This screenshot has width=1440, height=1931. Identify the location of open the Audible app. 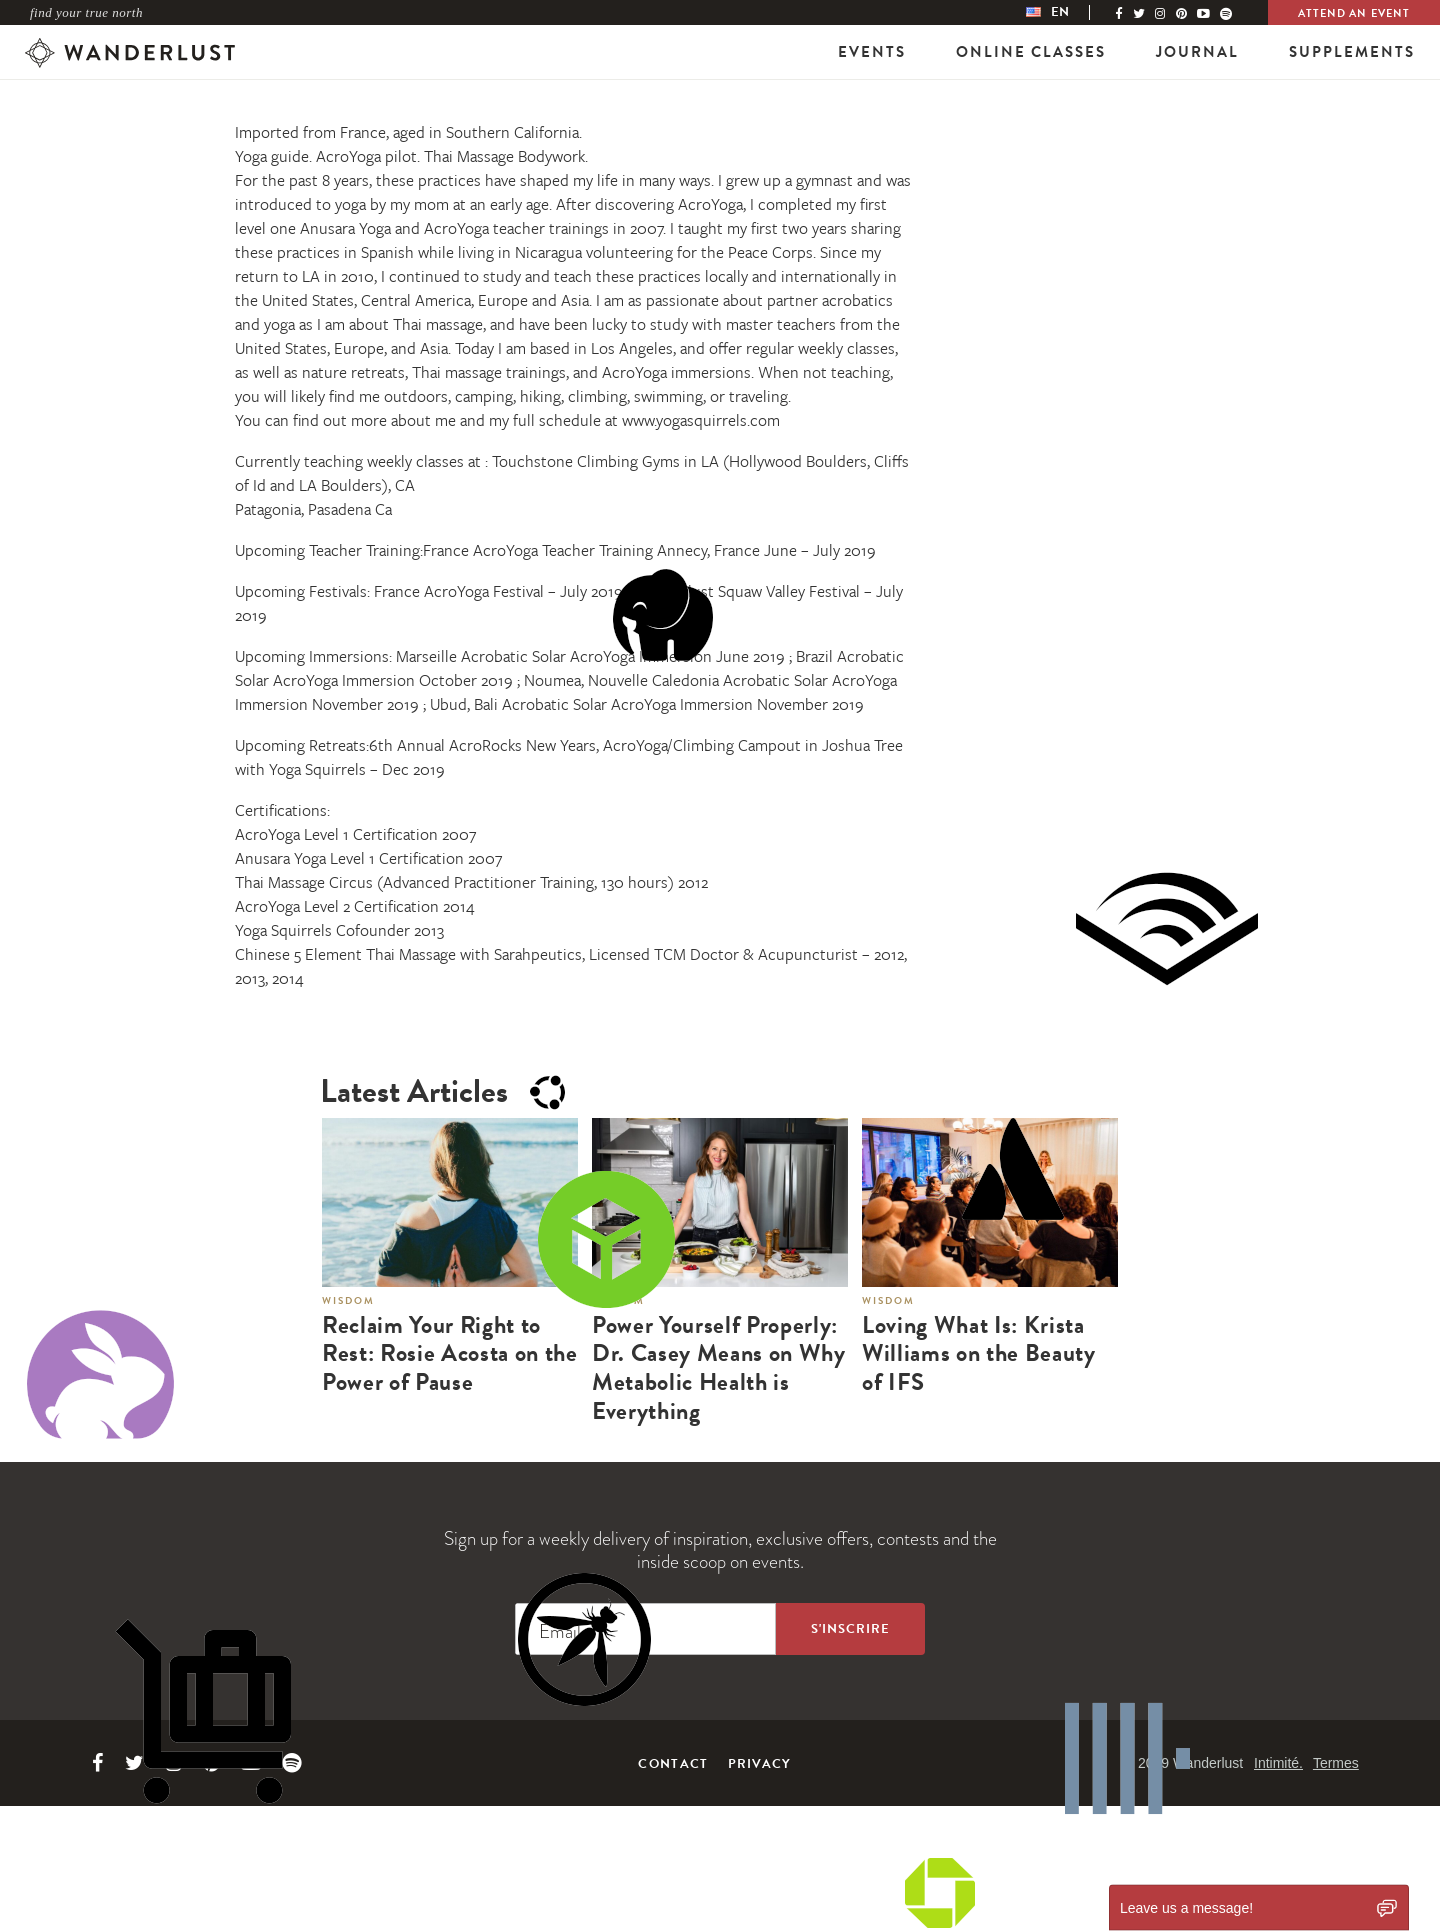
(1167, 929).